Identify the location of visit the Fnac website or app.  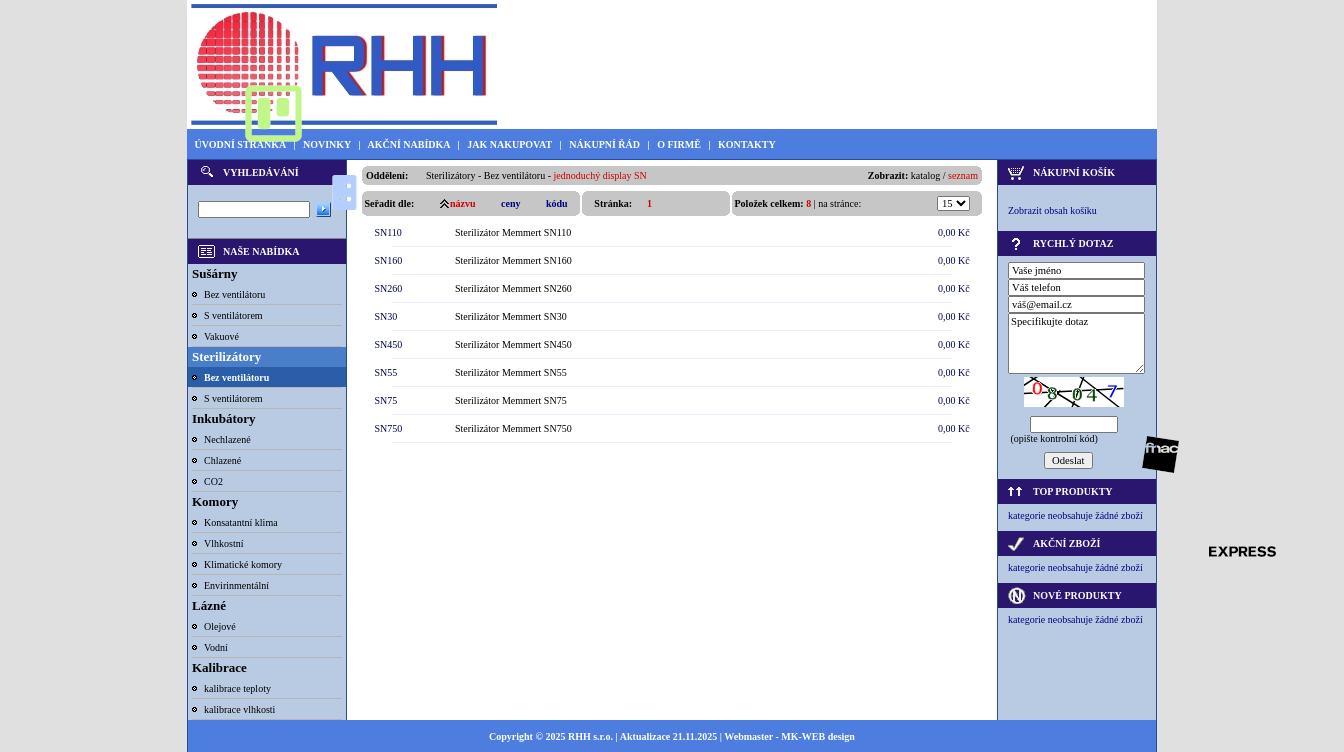
(1160, 454).